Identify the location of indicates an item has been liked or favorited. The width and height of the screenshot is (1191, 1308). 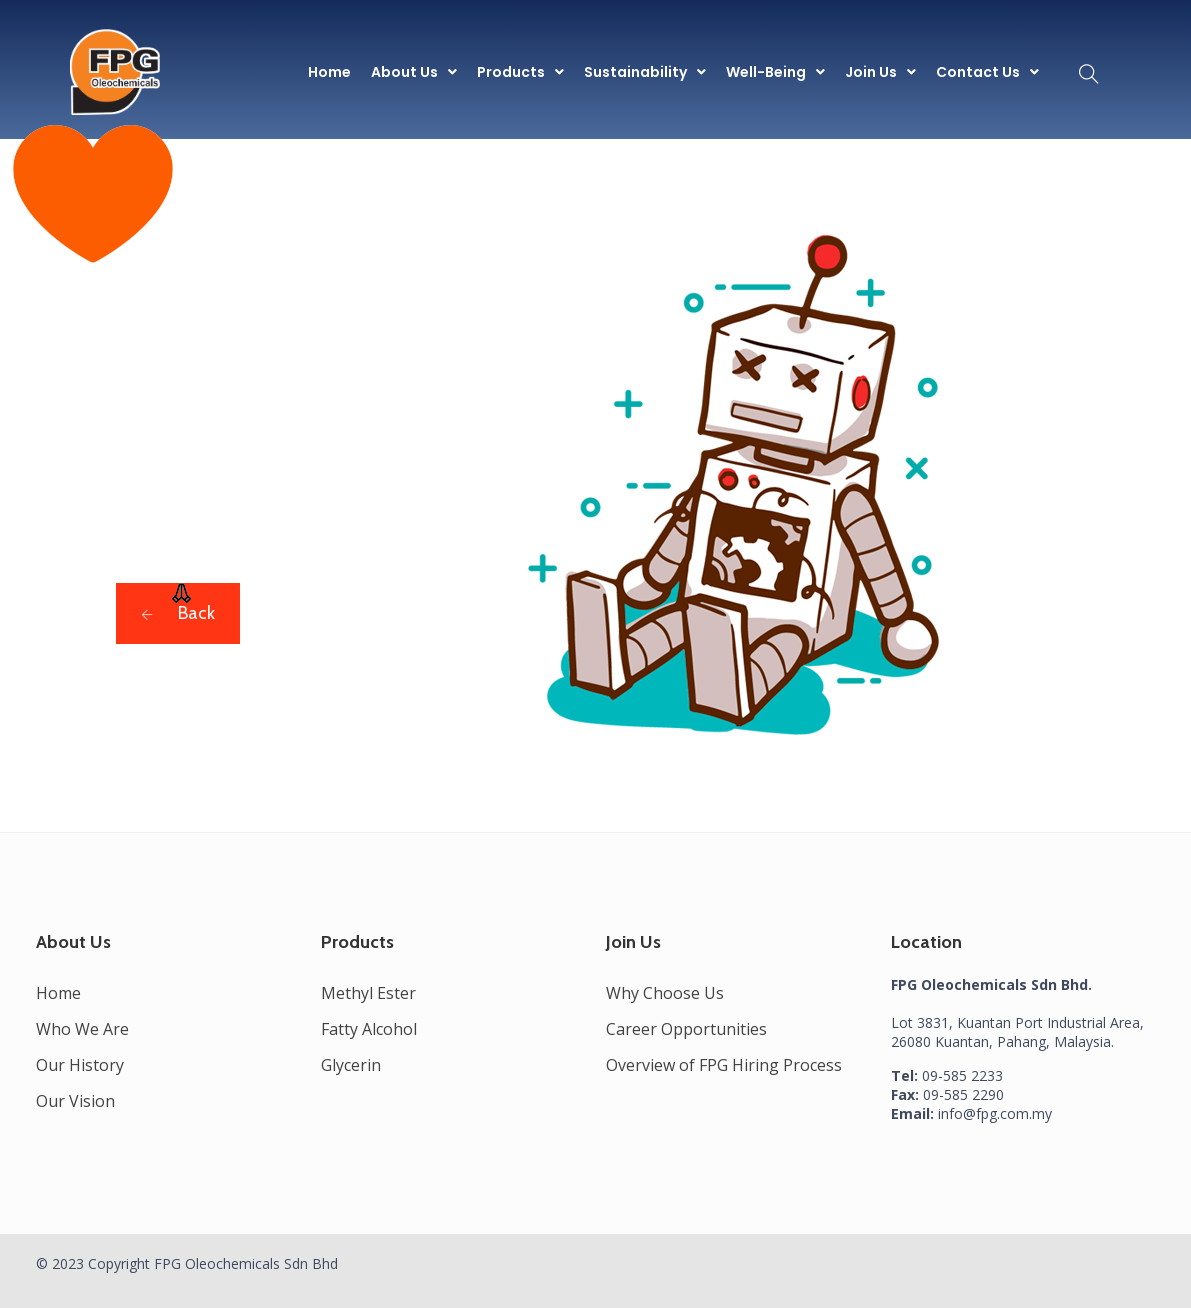
(93, 194).